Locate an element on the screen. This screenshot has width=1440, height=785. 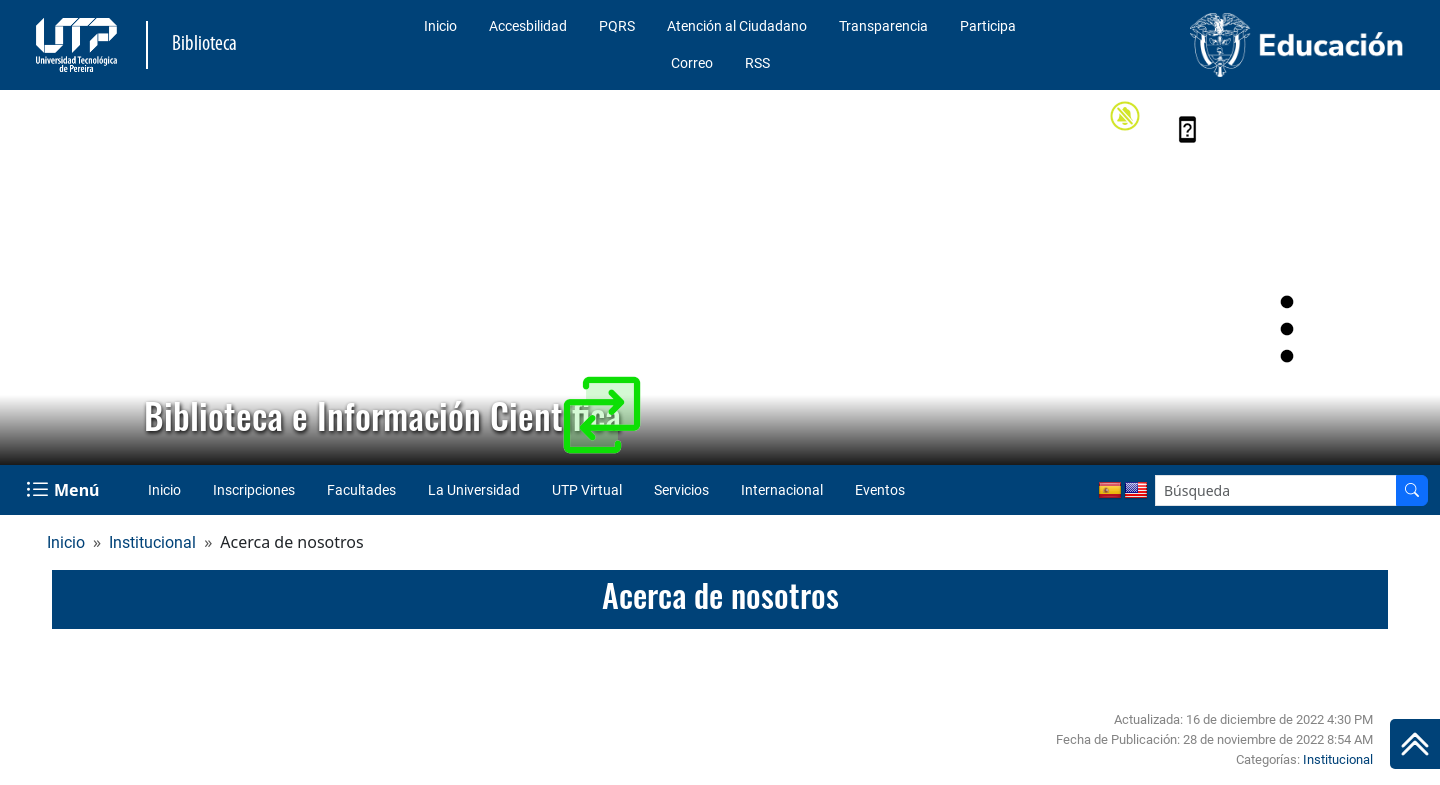
open more options menu is located at coordinates (1287, 329).